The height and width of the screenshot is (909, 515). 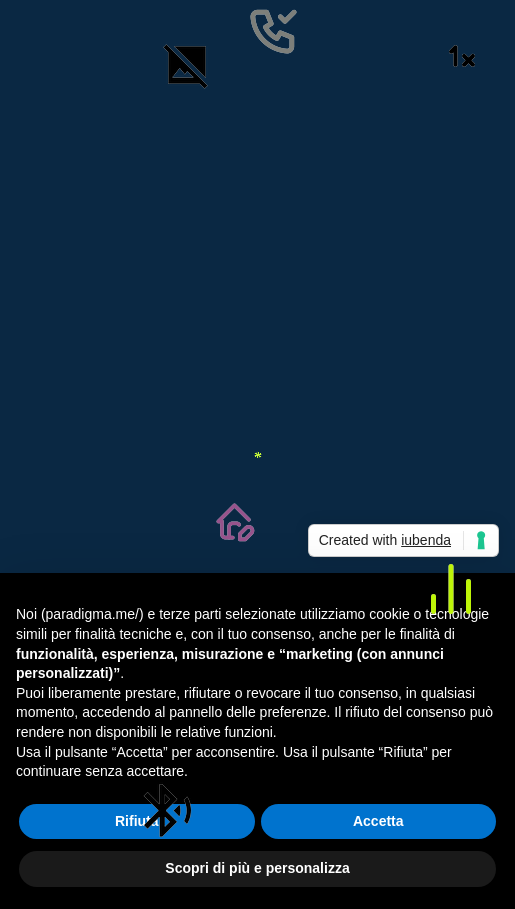 What do you see at coordinates (273, 30) in the screenshot?
I see `call completed successfully` at bounding box center [273, 30].